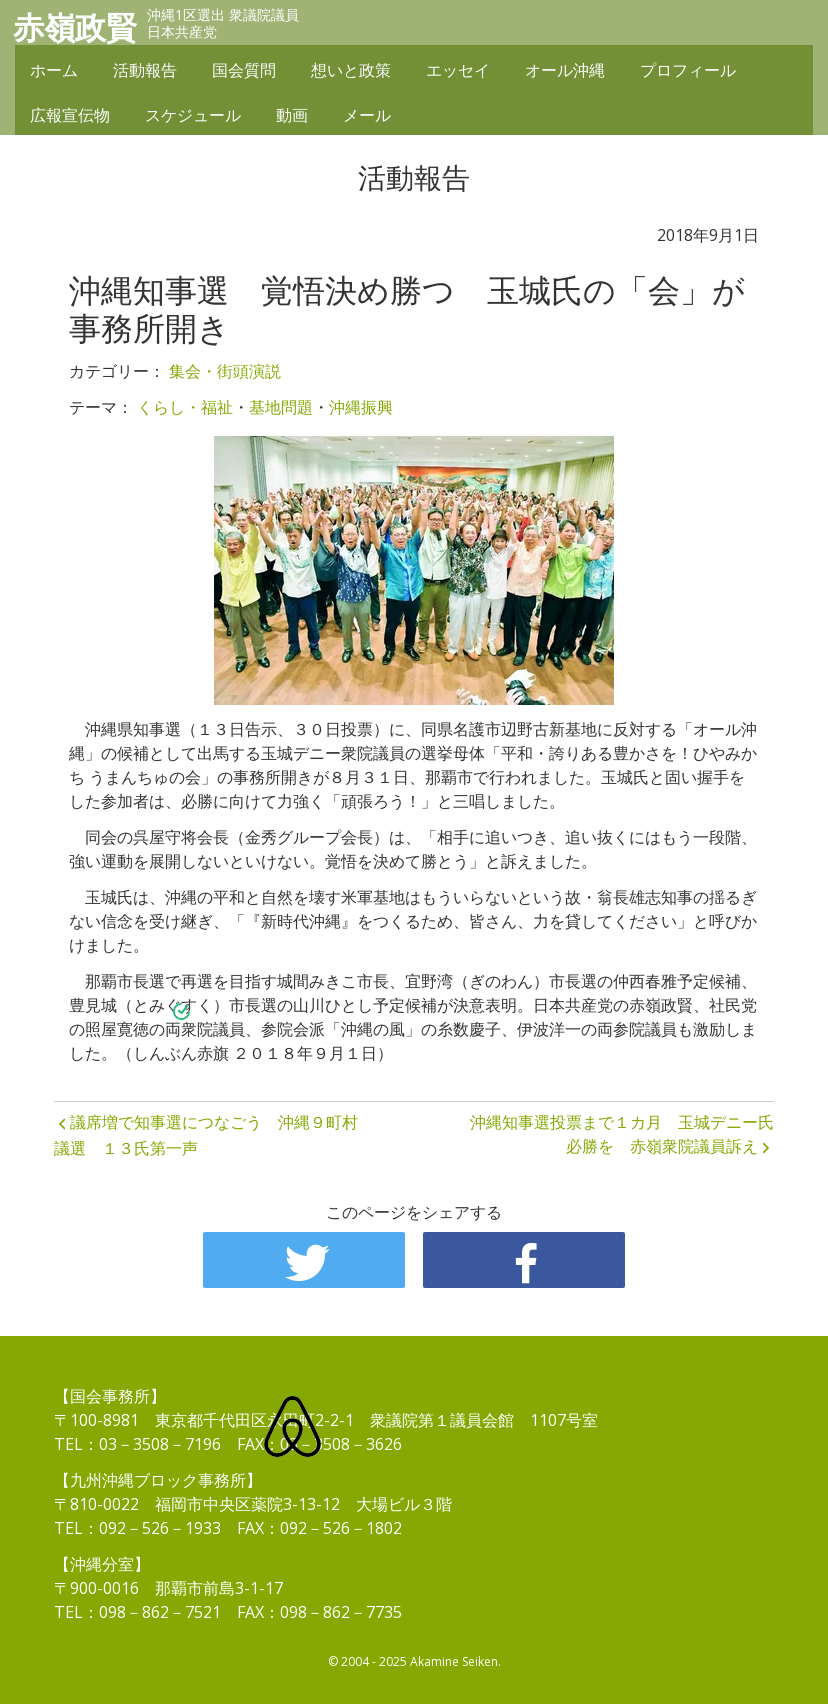 Image resolution: width=828 pixels, height=1704 pixels. Describe the element at coordinates (292, 1426) in the screenshot. I see `open the Airbnb app` at that location.